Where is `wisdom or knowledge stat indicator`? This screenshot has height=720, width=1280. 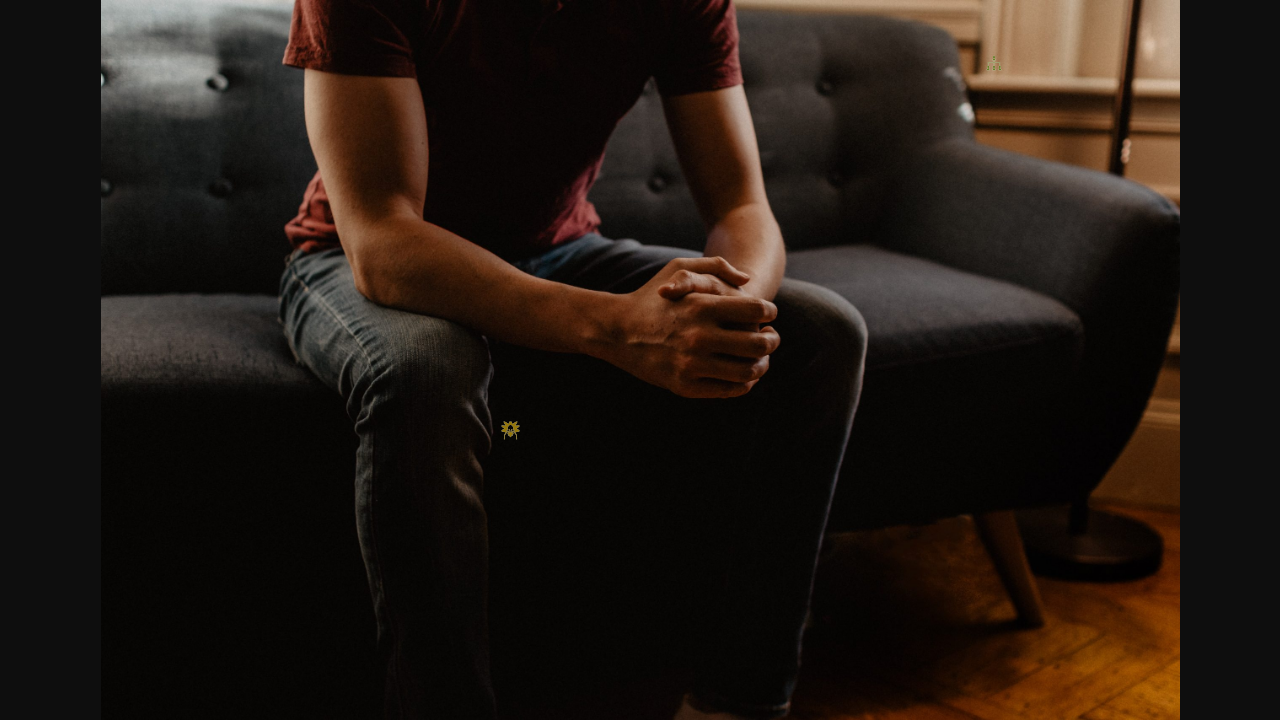 wisdom or knowledge stat indicator is located at coordinates (510, 430).